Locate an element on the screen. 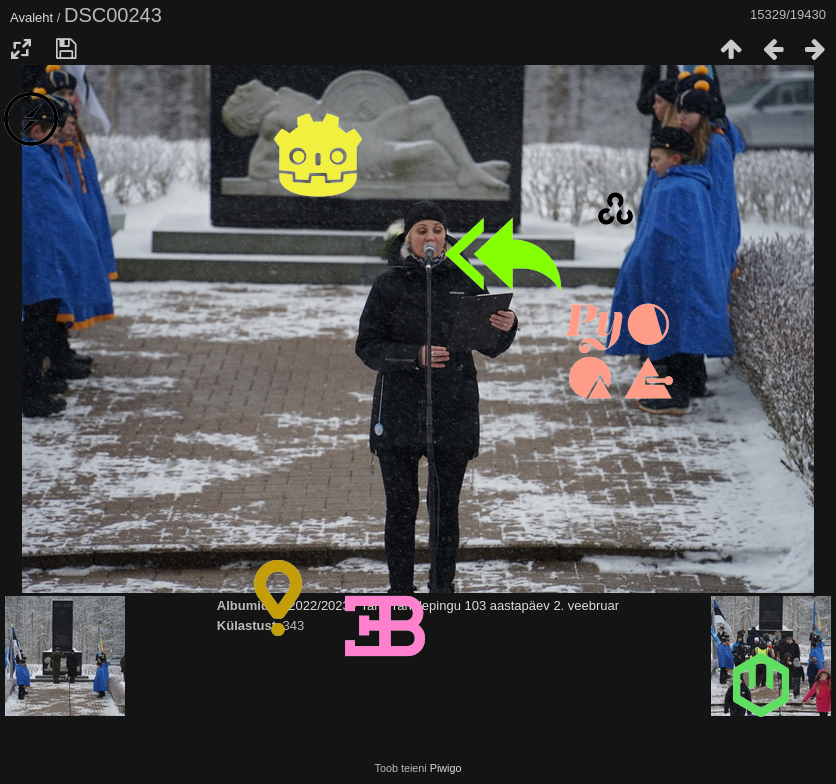  bugatti brand logo is located at coordinates (385, 626).